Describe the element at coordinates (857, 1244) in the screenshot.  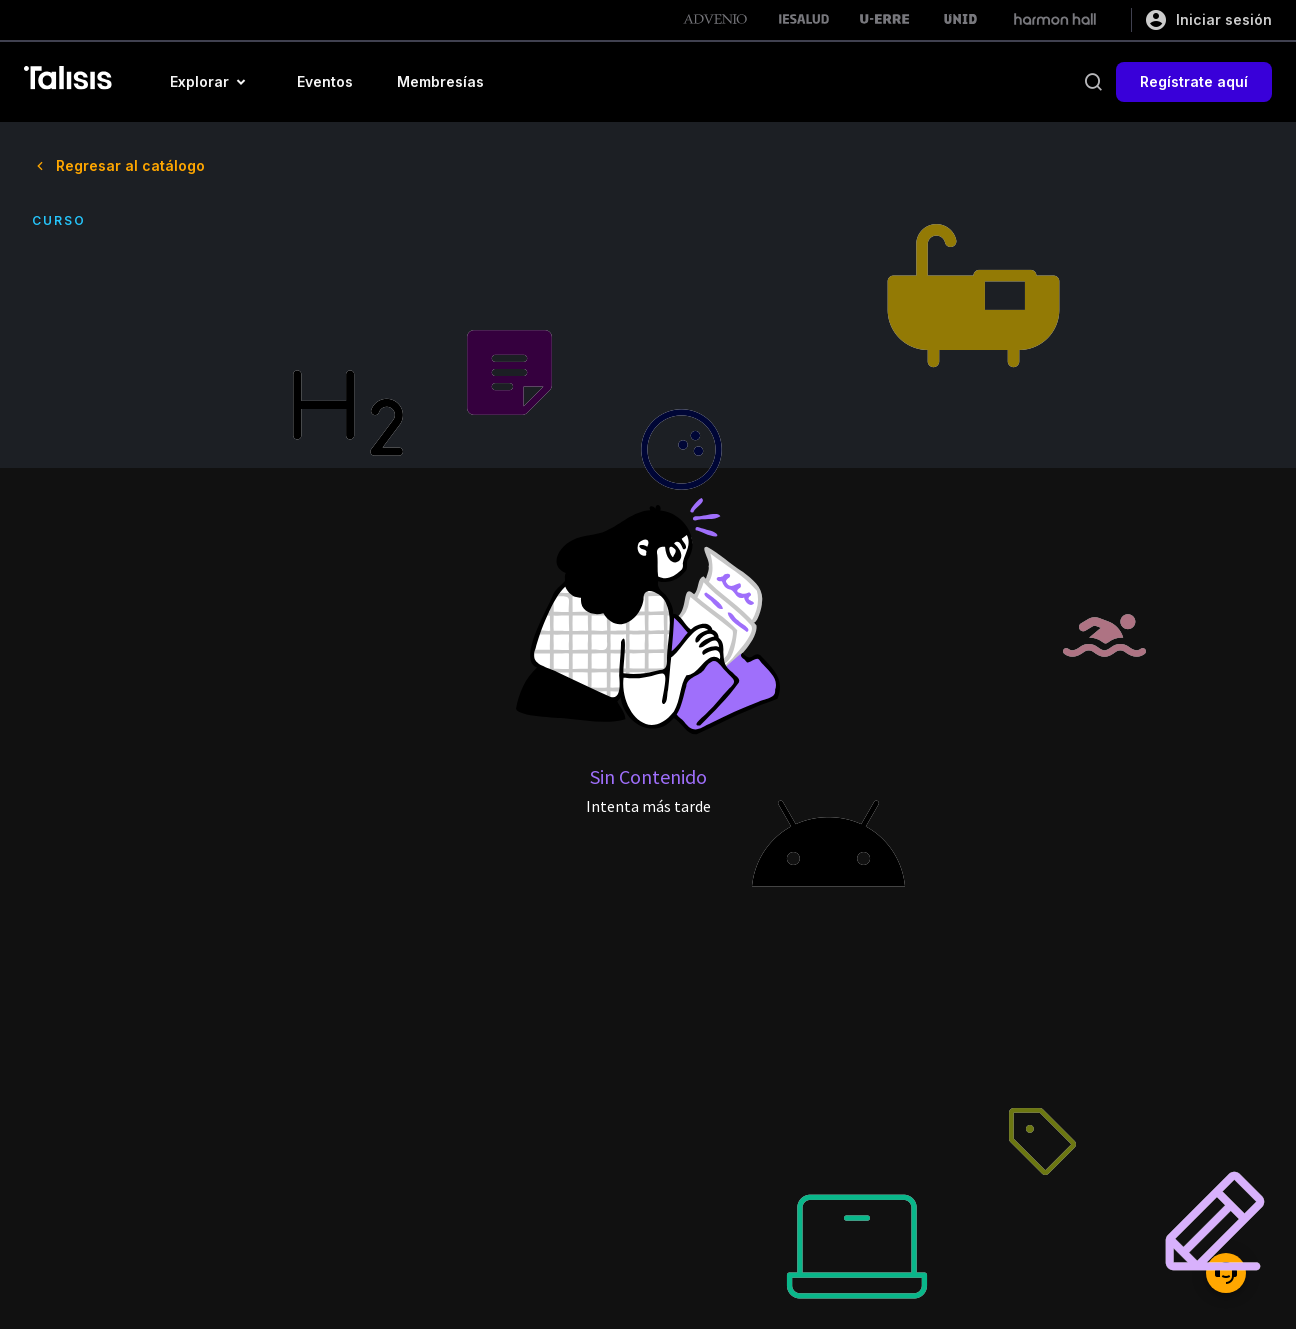
I see `switch to desktop view` at that location.